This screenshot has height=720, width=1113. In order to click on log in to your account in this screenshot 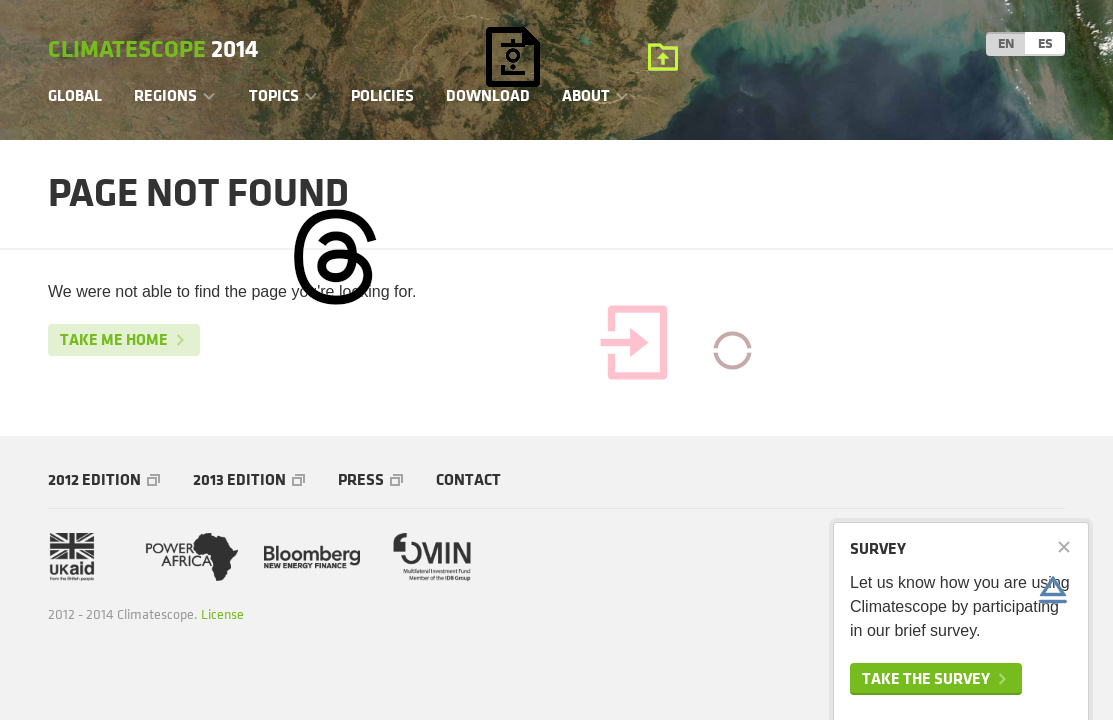, I will do `click(637, 342)`.